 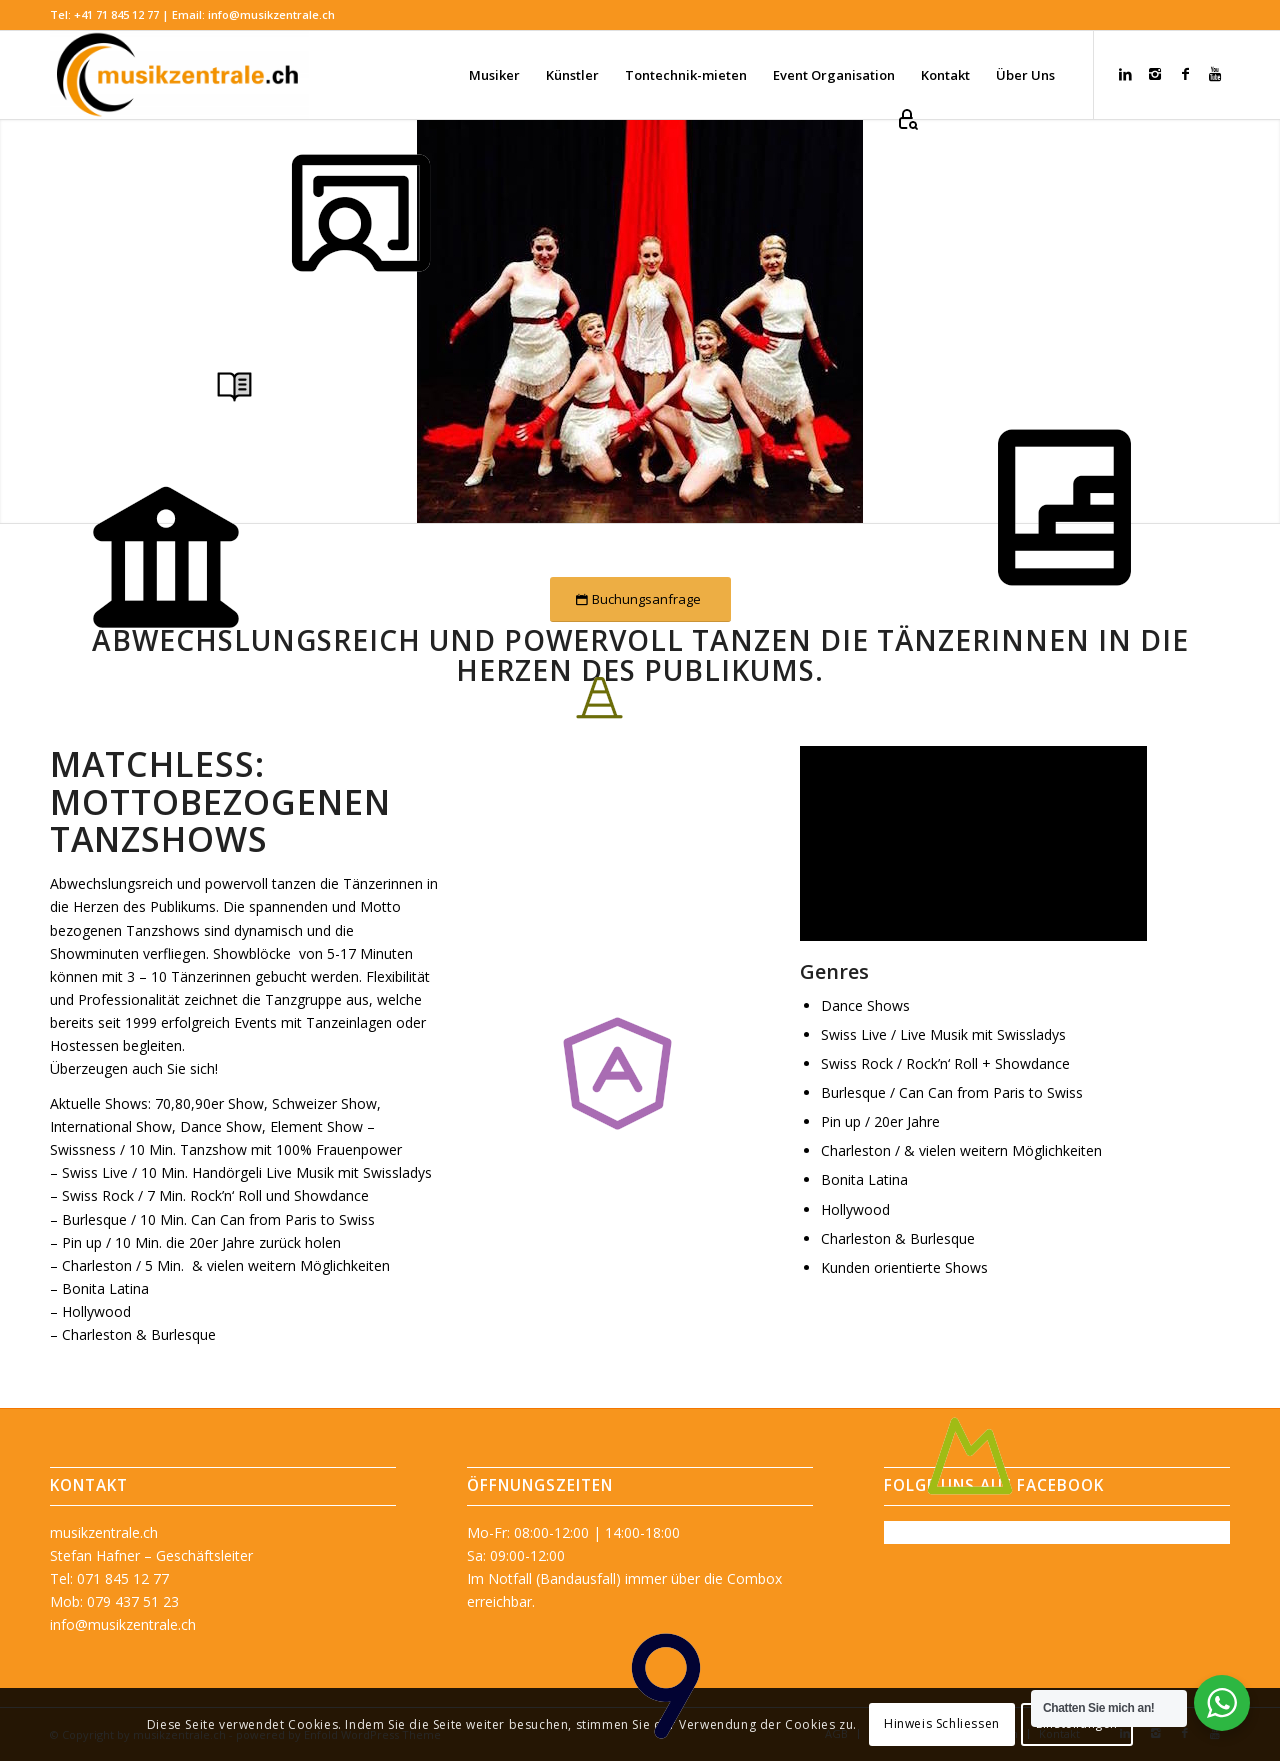 I want to click on indicates the number nine in a list or sequence, so click(x=666, y=1686).